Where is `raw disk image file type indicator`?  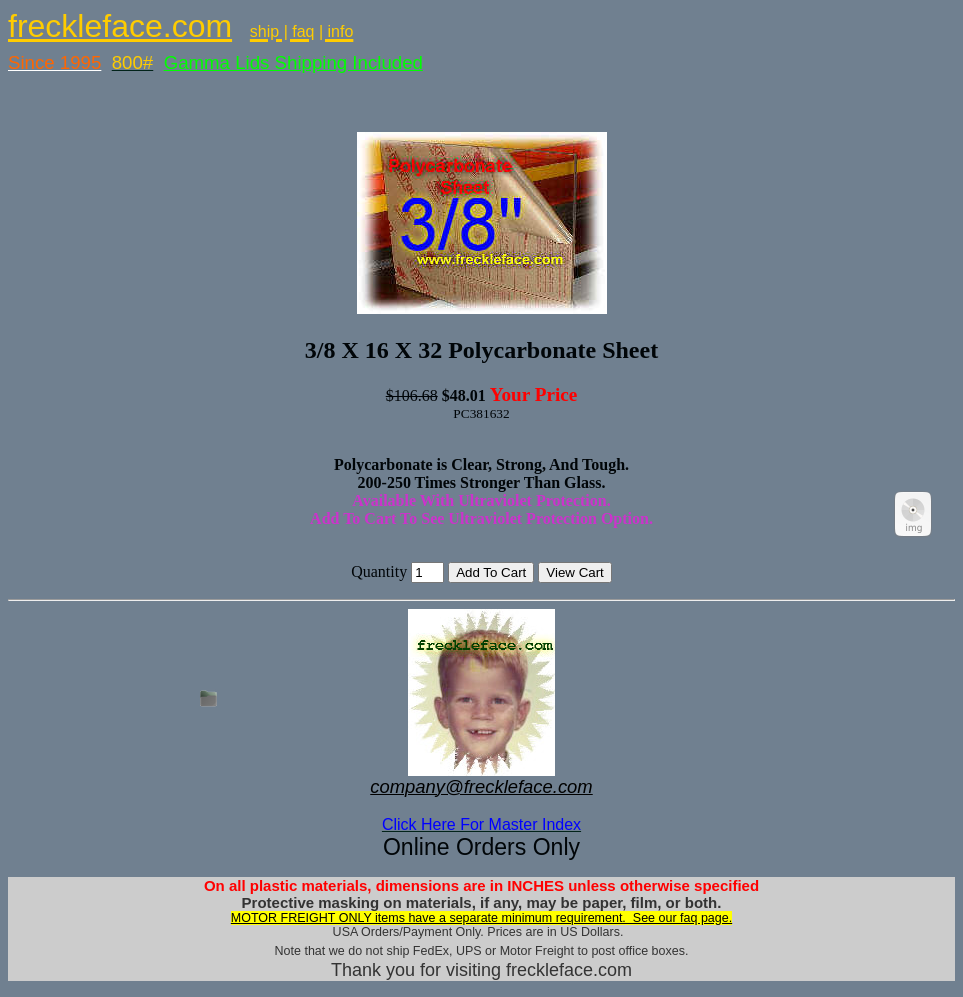 raw disk image file type indicator is located at coordinates (913, 514).